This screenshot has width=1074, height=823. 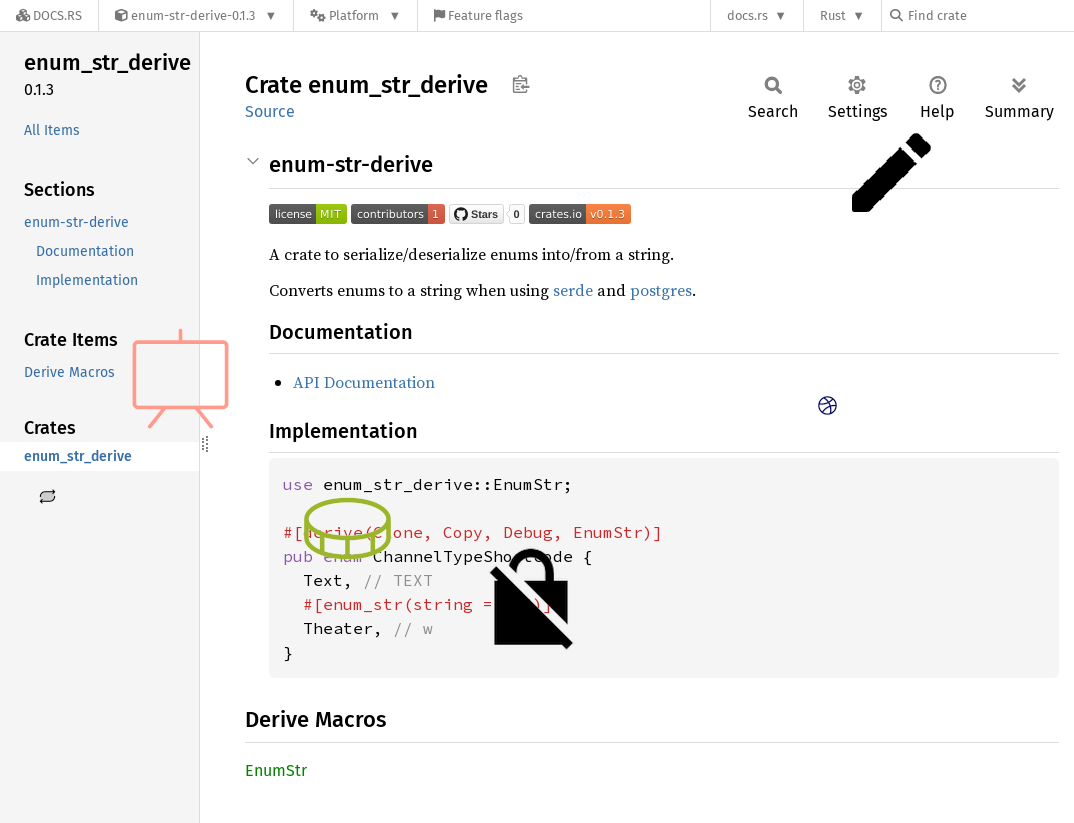 What do you see at coordinates (827, 405) in the screenshot?
I see `view dribbble profile` at bounding box center [827, 405].